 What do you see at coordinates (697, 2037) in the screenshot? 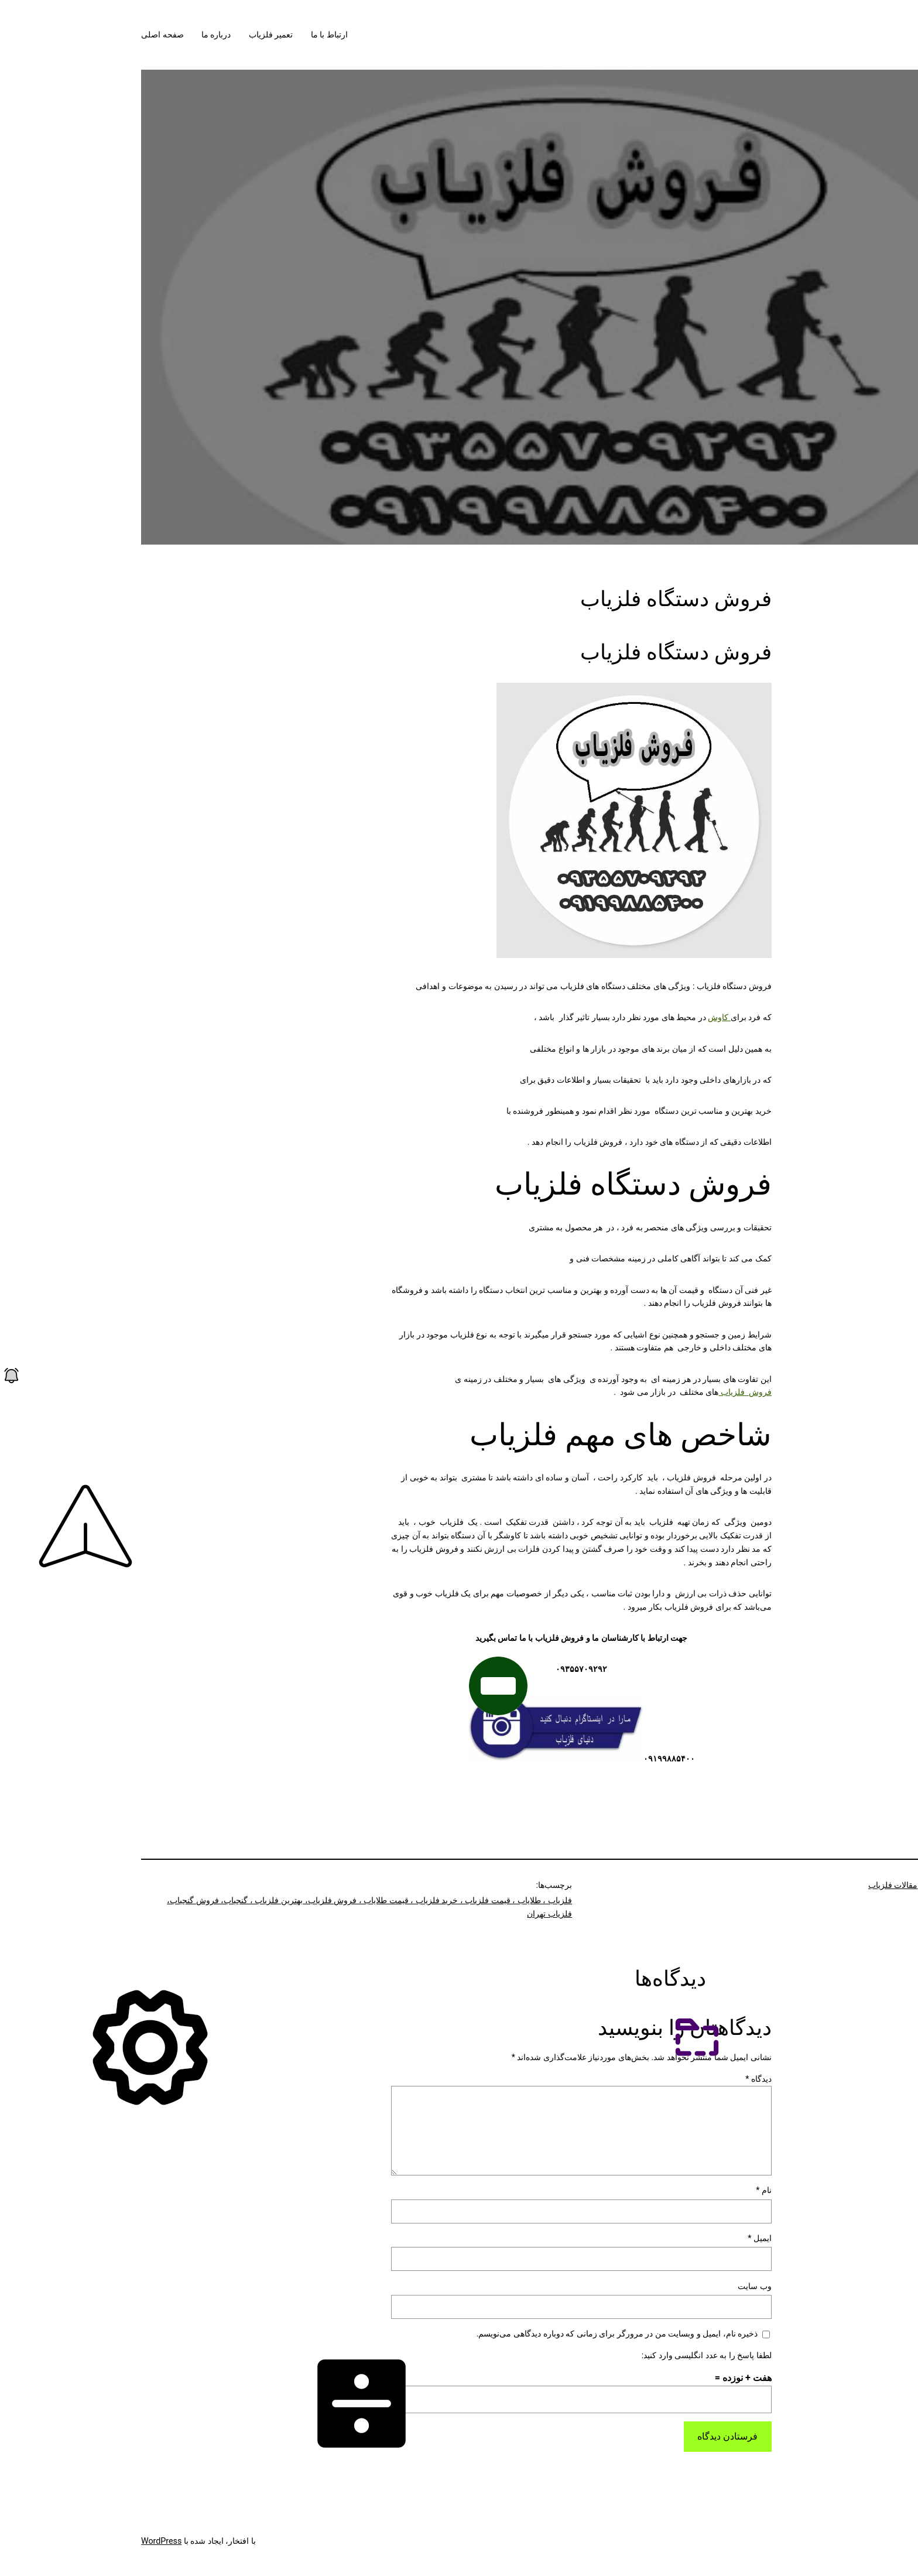
I see `create a new folder` at bounding box center [697, 2037].